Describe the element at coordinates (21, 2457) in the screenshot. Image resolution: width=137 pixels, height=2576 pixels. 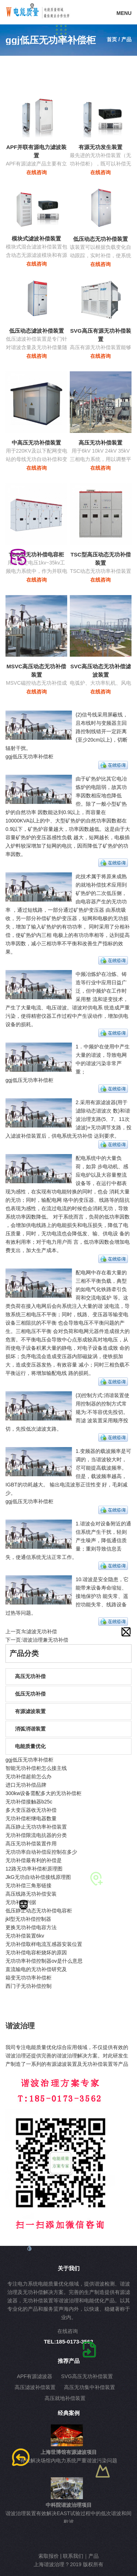
I see `reply to a message` at that location.